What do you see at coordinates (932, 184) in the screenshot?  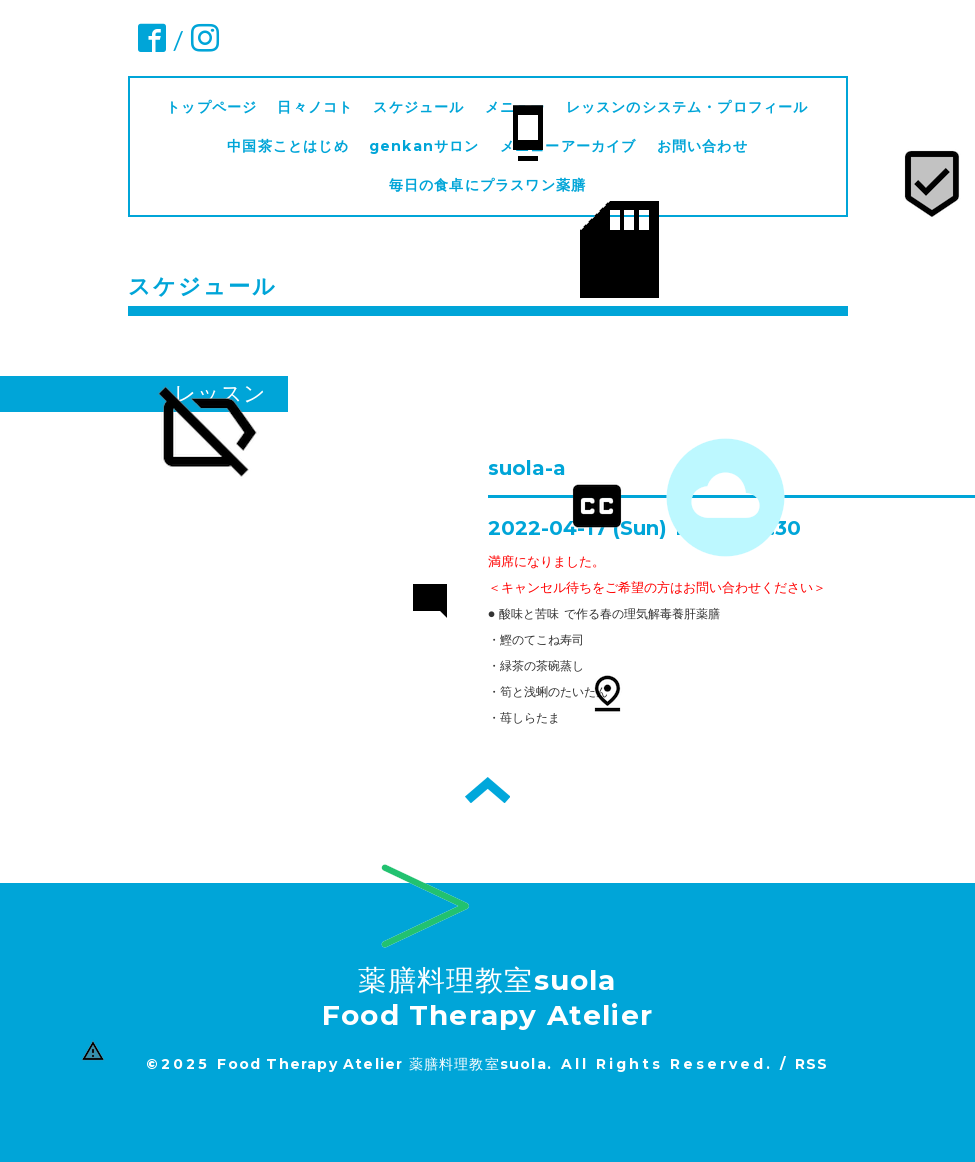 I see `indicates a verified or visited location` at bounding box center [932, 184].